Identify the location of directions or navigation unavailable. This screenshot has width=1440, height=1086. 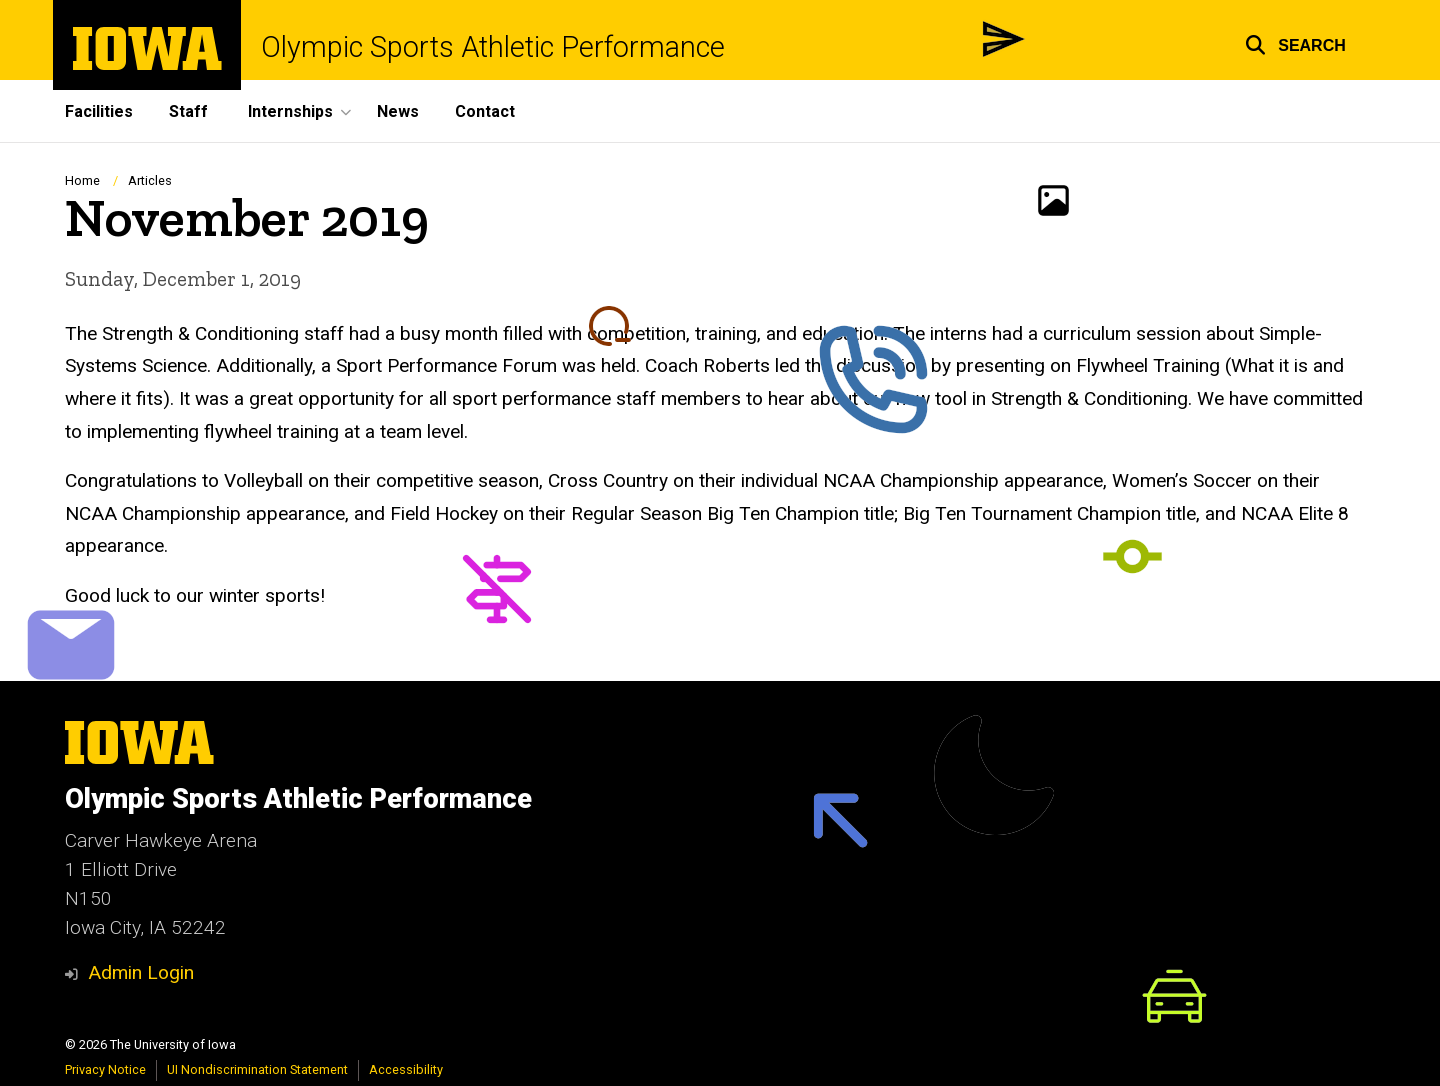
(497, 589).